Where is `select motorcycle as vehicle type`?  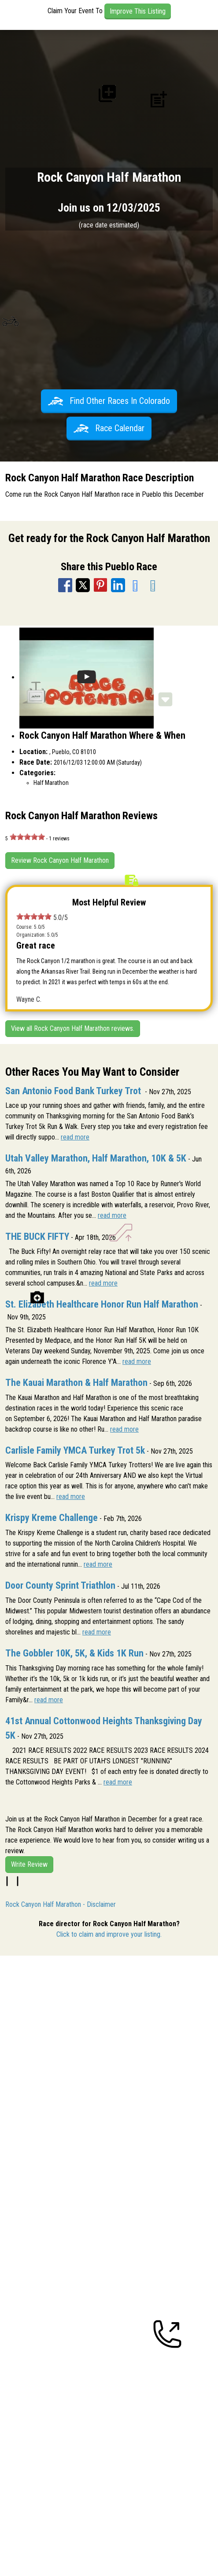 select motorcycle as vehicle type is located at coordinates (11, 322).